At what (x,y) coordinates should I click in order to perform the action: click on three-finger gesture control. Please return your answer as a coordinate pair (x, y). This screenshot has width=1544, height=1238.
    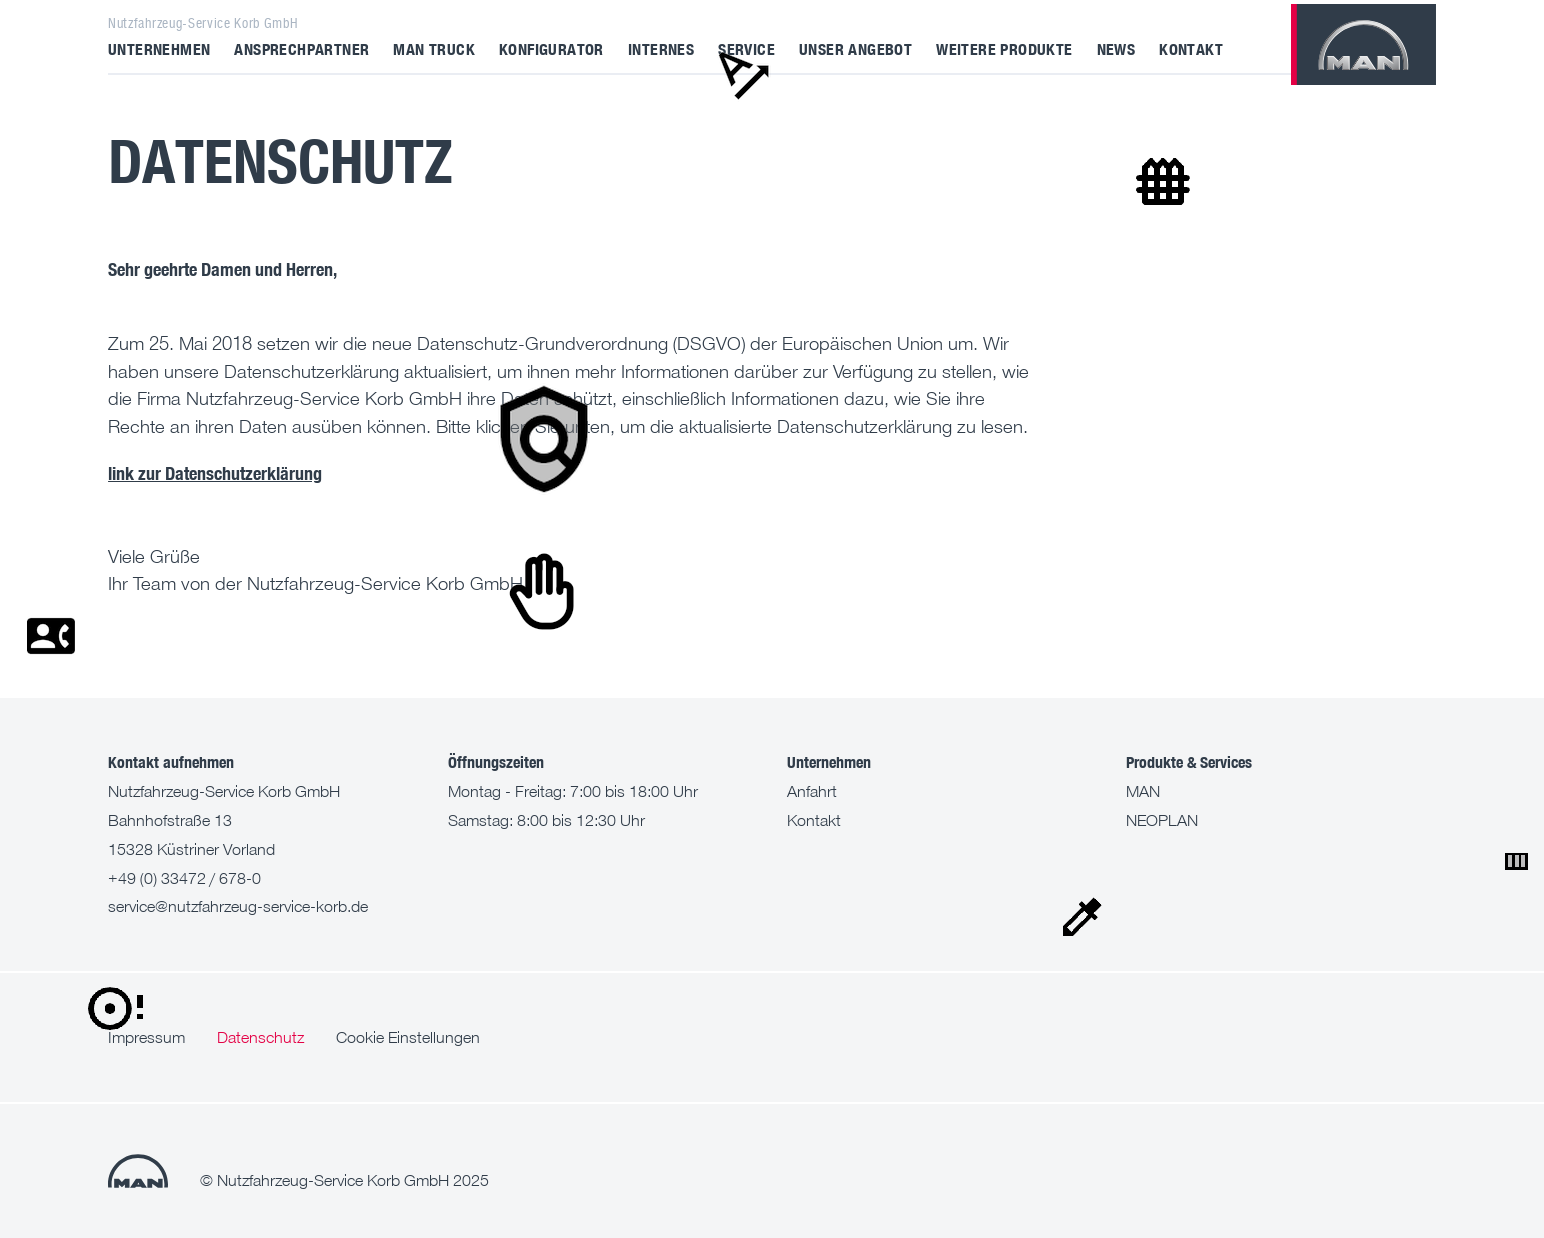
    Looking at the image, I should click on (542, 591).